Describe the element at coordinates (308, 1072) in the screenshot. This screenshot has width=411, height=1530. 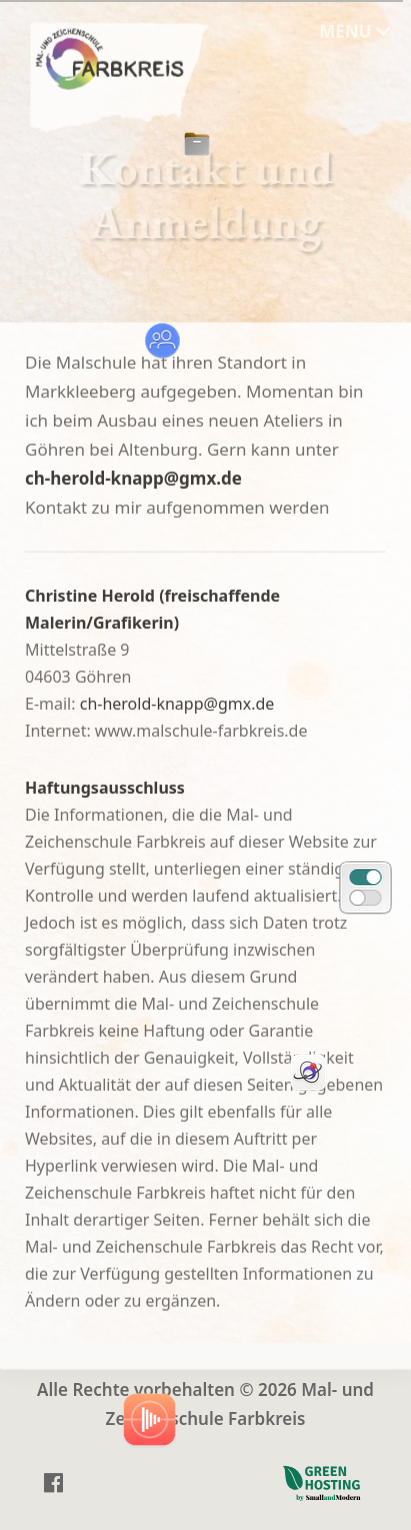
I see `open mkvmerge video merging tool` at that location.